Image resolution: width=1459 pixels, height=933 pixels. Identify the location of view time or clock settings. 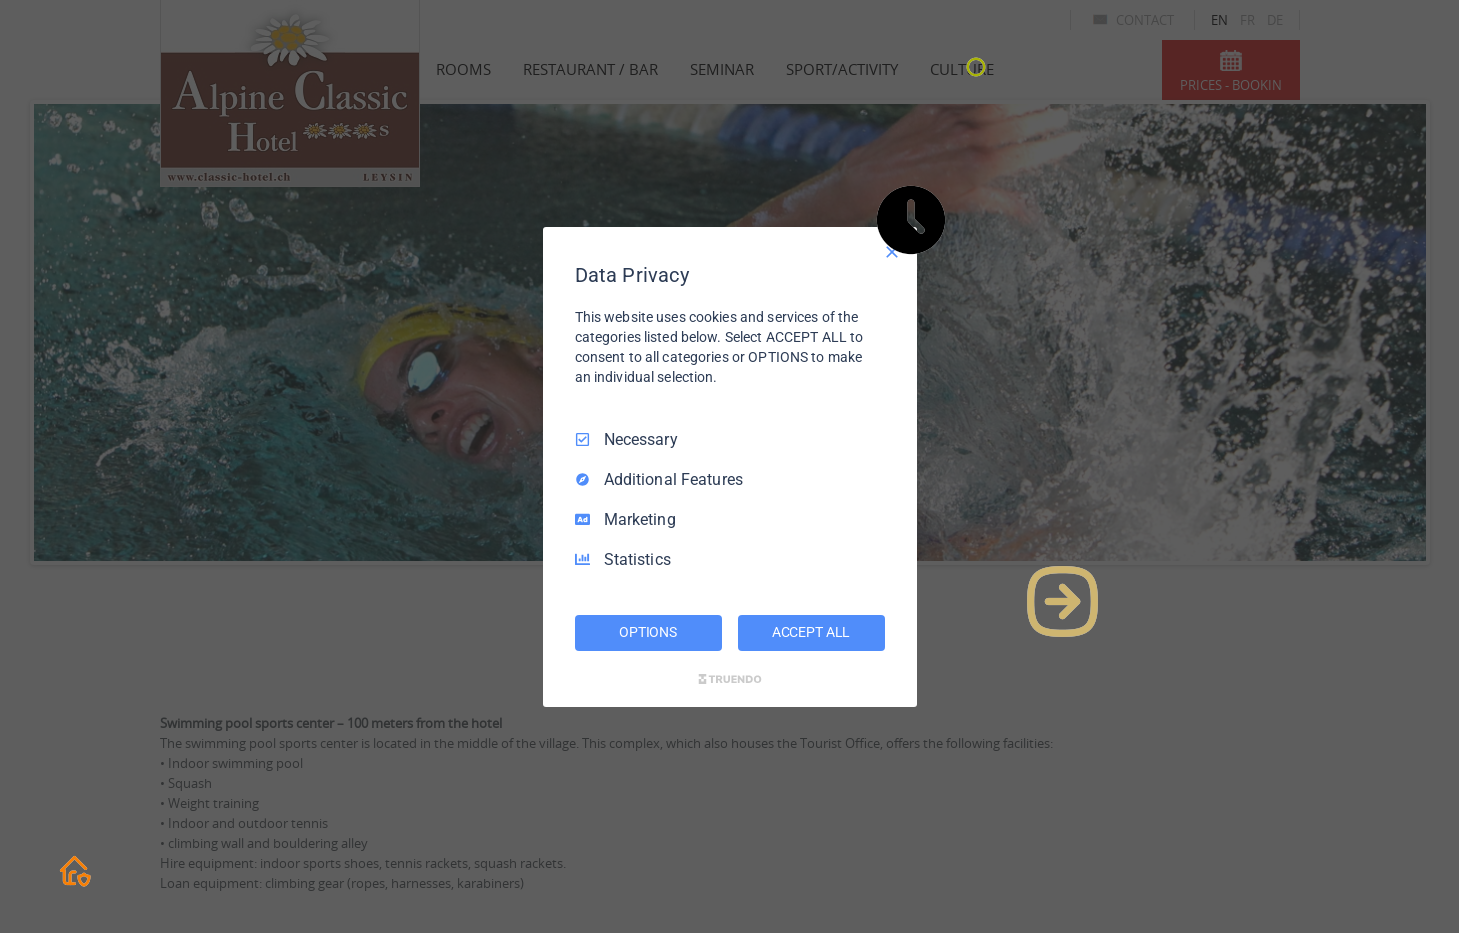
(911, 220).